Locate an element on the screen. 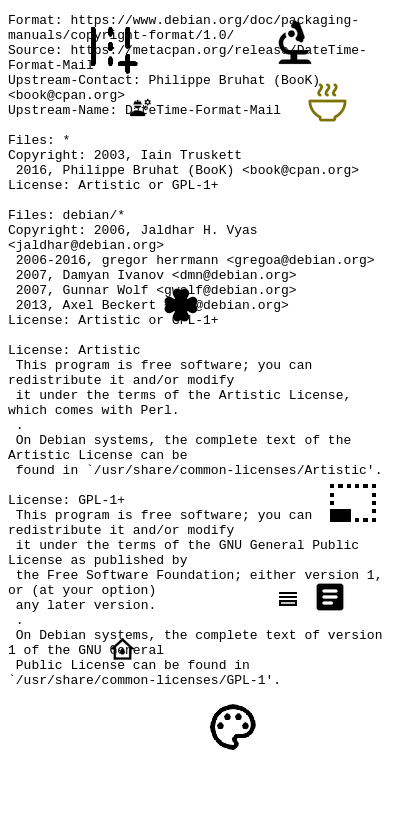  indicates water damage or flooding in a home is located at coordinates (122, 649).